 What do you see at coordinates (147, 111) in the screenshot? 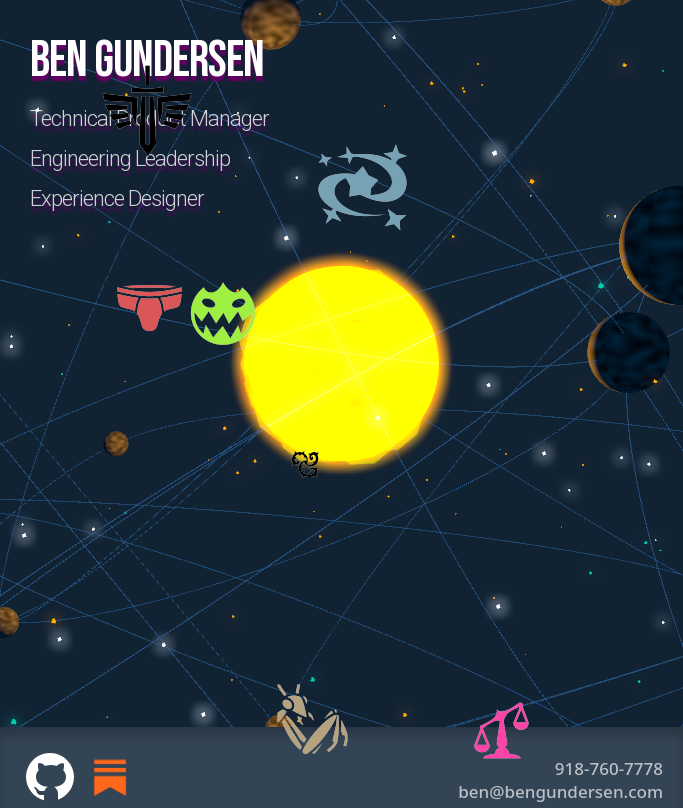
I see `equip or select a weapon in a game inventory` at bounding box center [147, 111].